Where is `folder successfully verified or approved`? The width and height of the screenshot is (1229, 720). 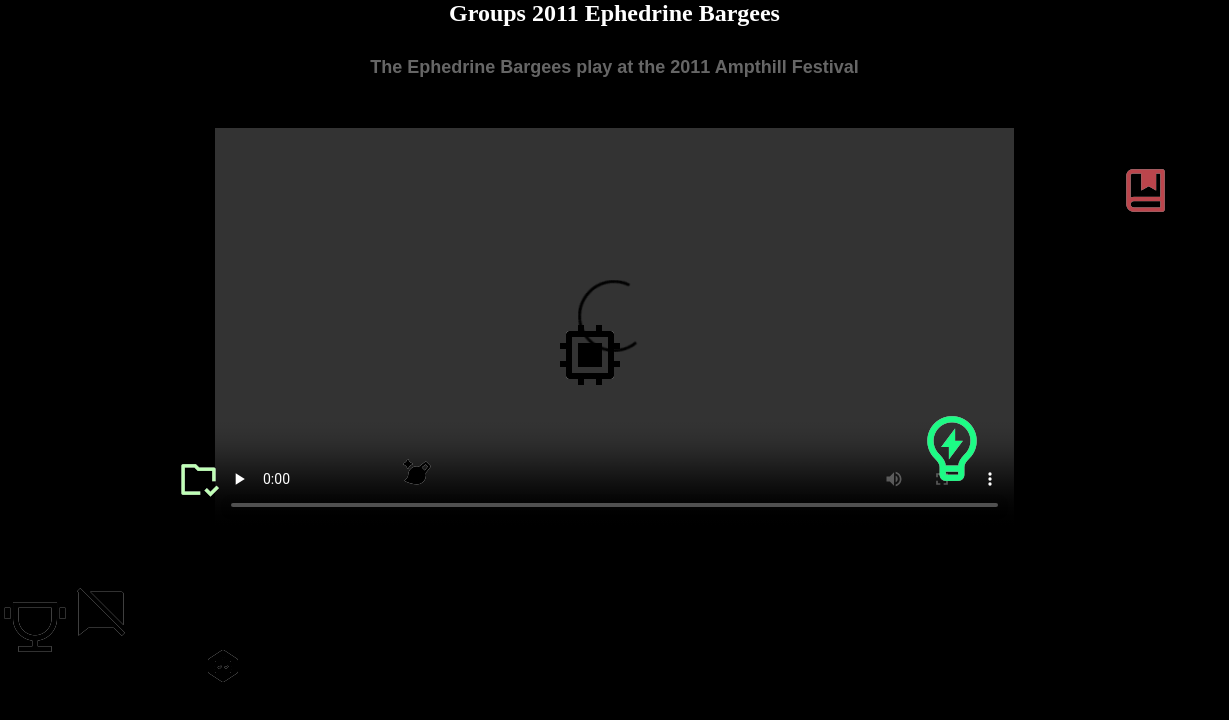 folder successfully verified or approved is located at coordinates (198, 479).